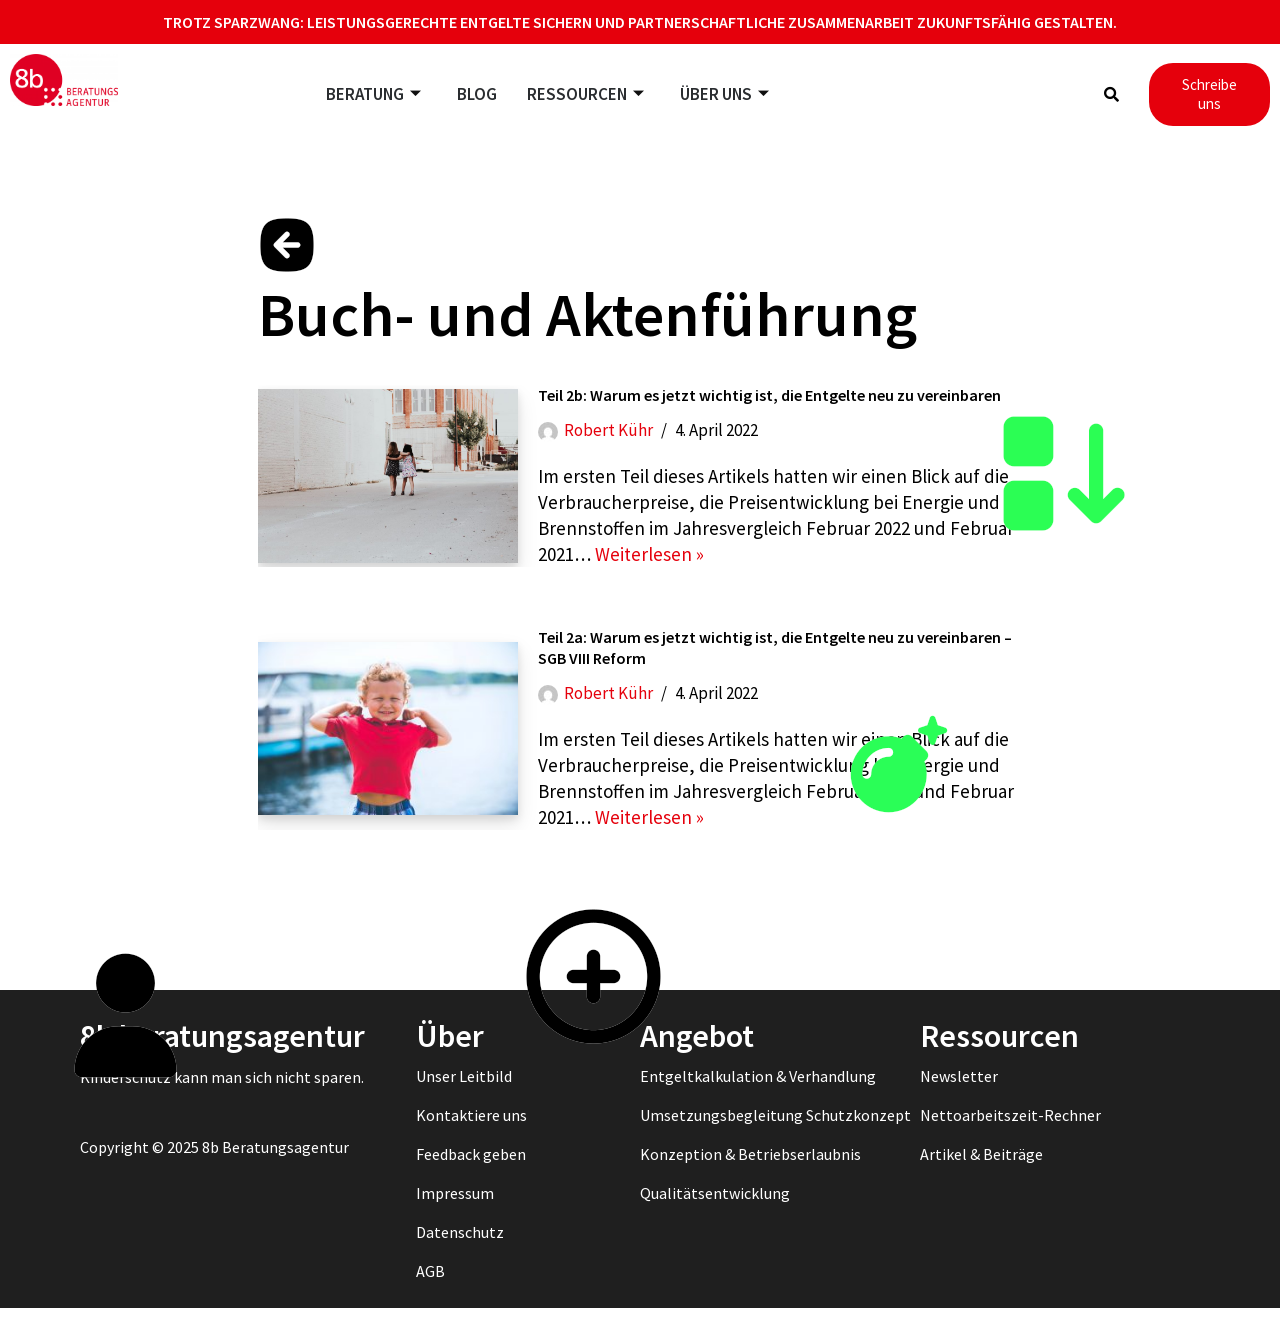 This screenshot has width=1280, height=1332. Describe the element at coordinates (897, 765) in the screenshot. I see `indicates a destructive or irreversible action` at that location.